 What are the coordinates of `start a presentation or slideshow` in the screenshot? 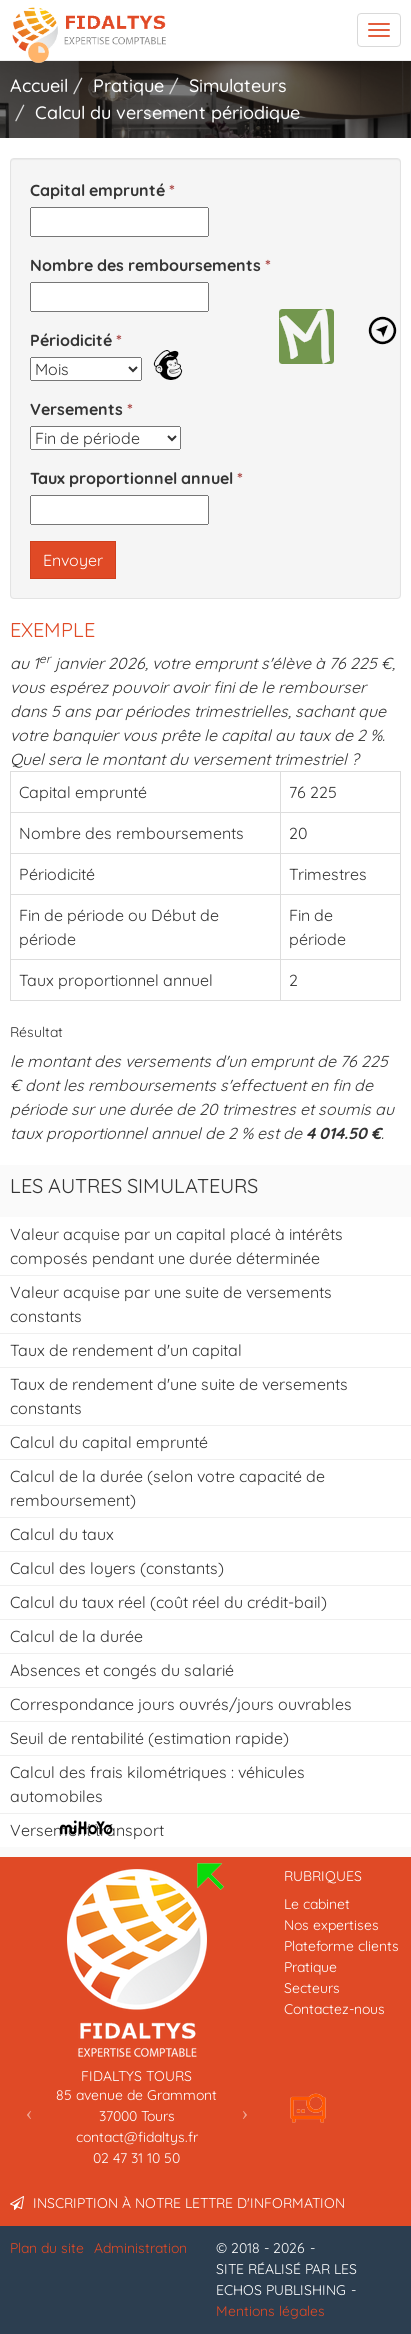 It's located at (308, 2108).